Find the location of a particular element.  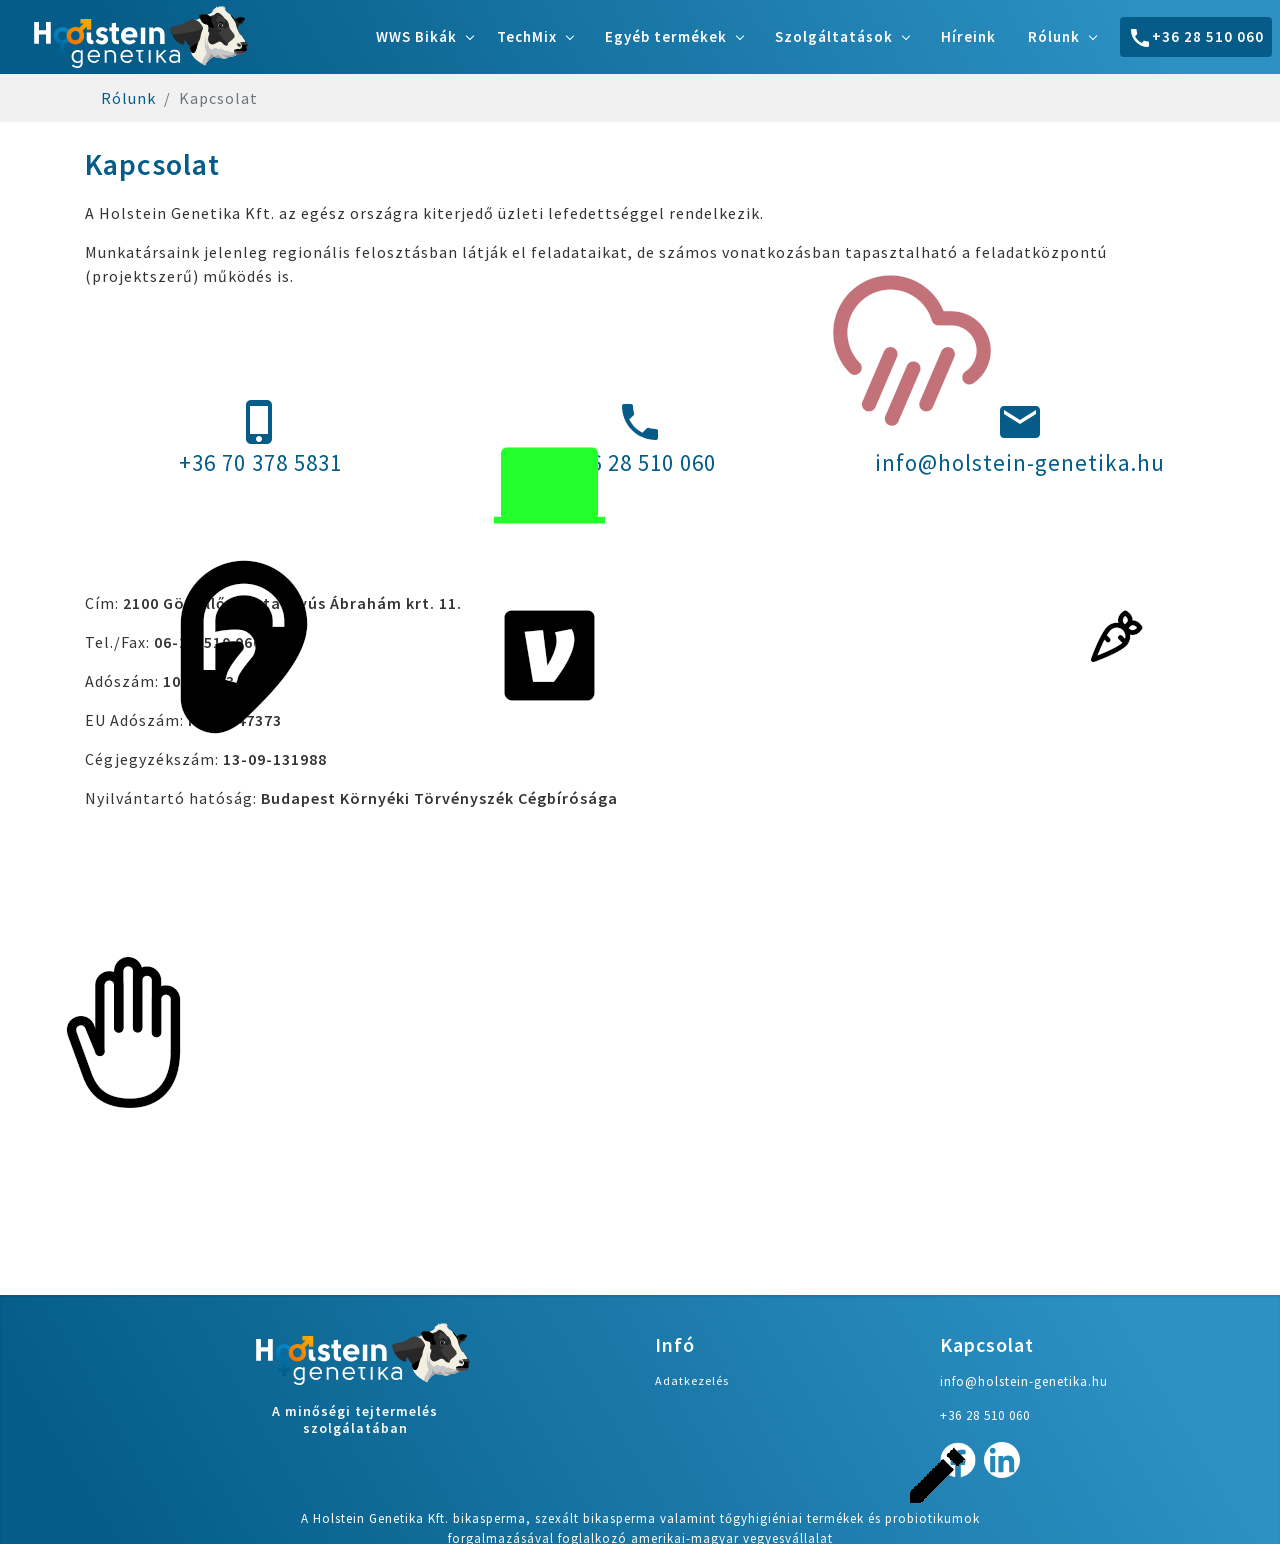

stop or halt an action is located at coordinates (123, 1032).